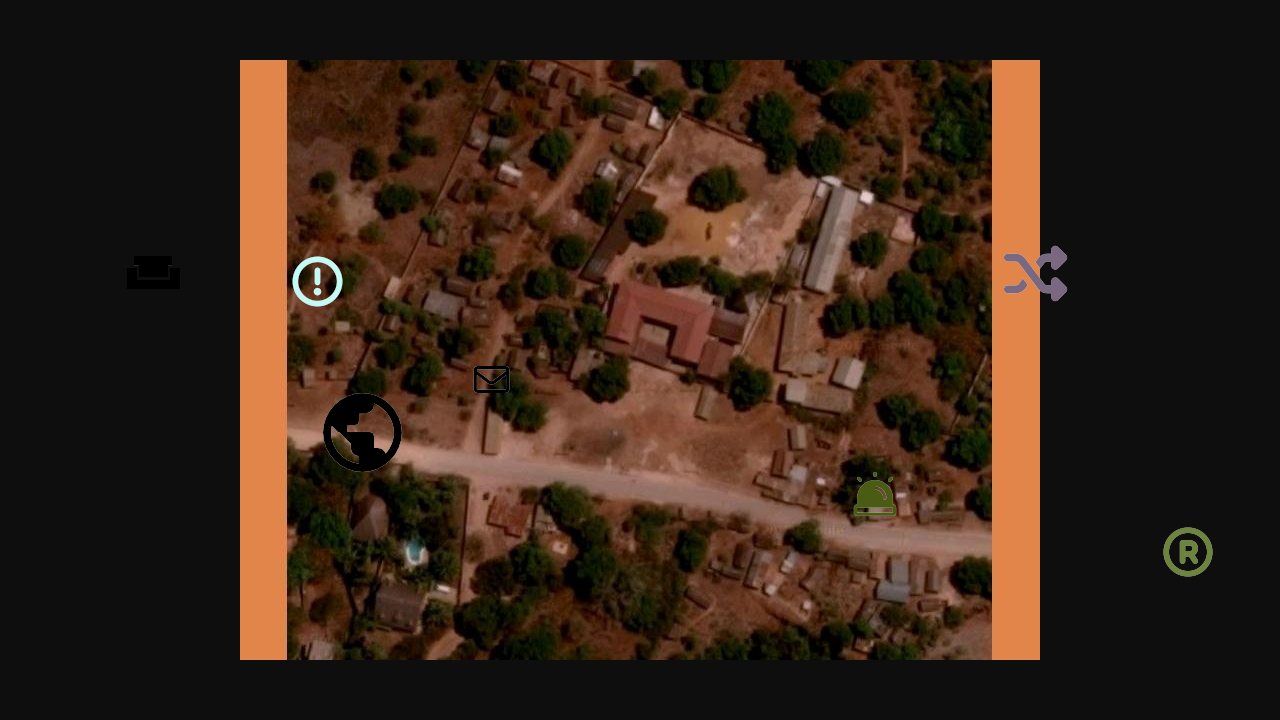 The width and height of the screenshot is (1280, 720). What do you see at coordinates (1188, 552) in the screenshot?
I see `indicates registered trademark status` at bounding box center [1188, 552].